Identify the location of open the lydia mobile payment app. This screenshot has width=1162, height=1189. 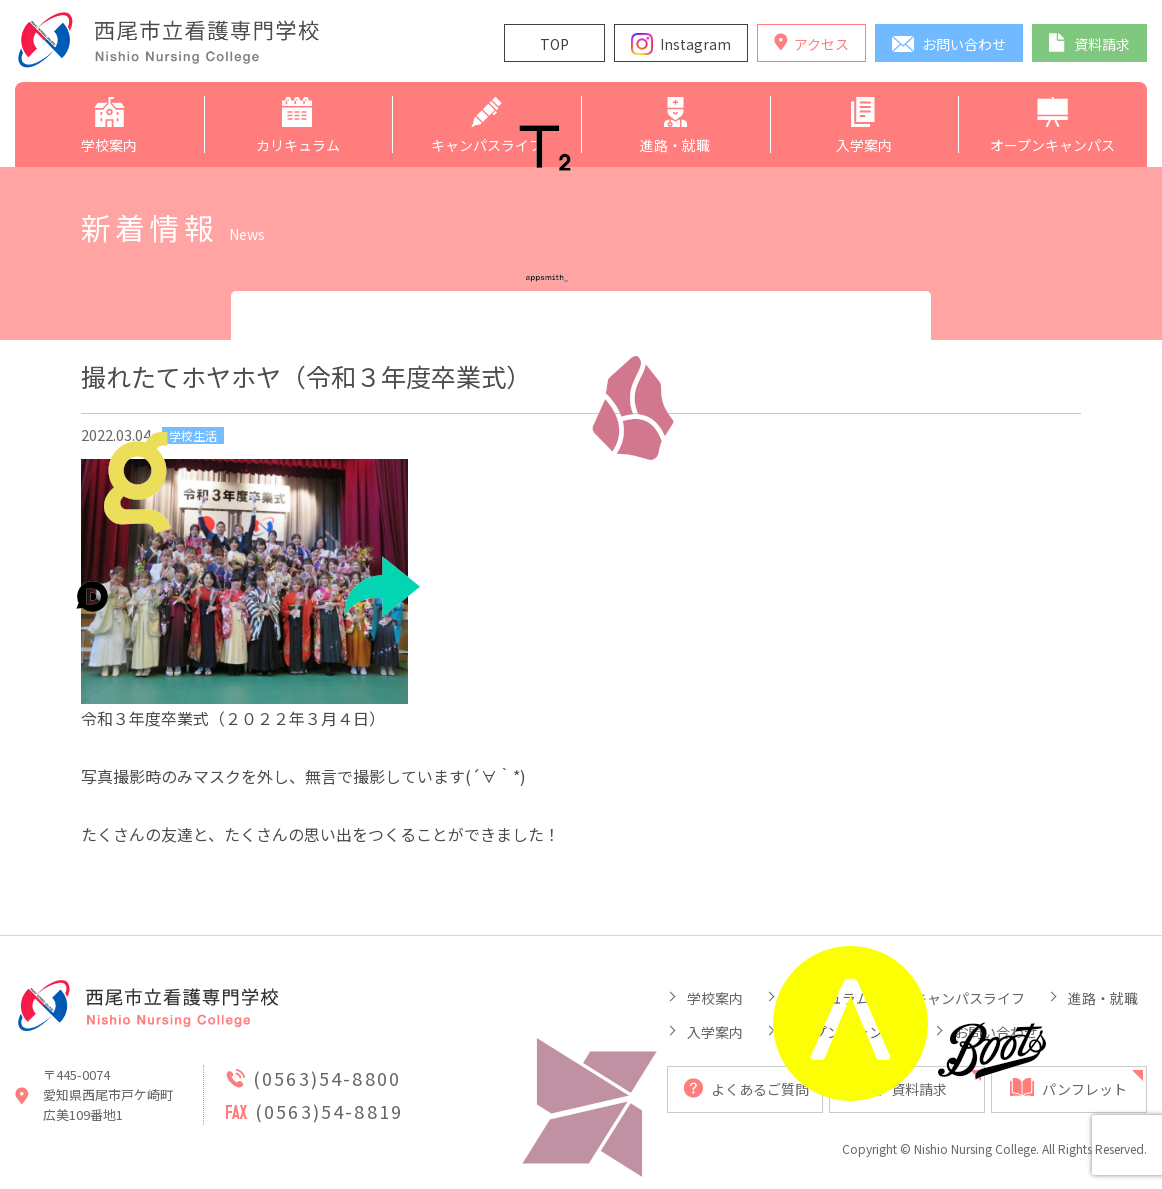
(850, 1023).